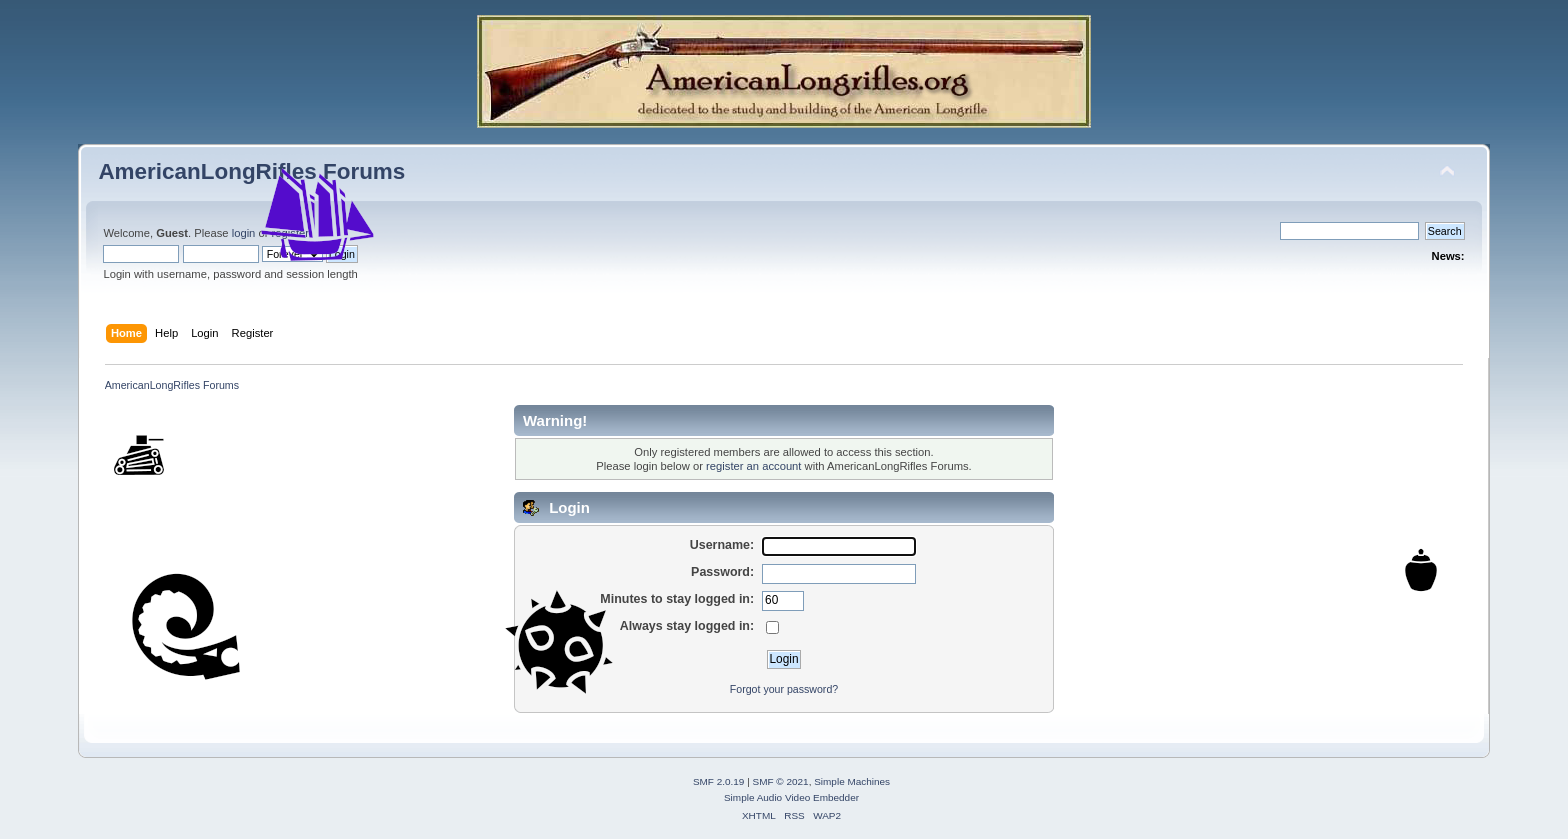  I want to click on access dragon or mythical creature content, so click(185, 627).